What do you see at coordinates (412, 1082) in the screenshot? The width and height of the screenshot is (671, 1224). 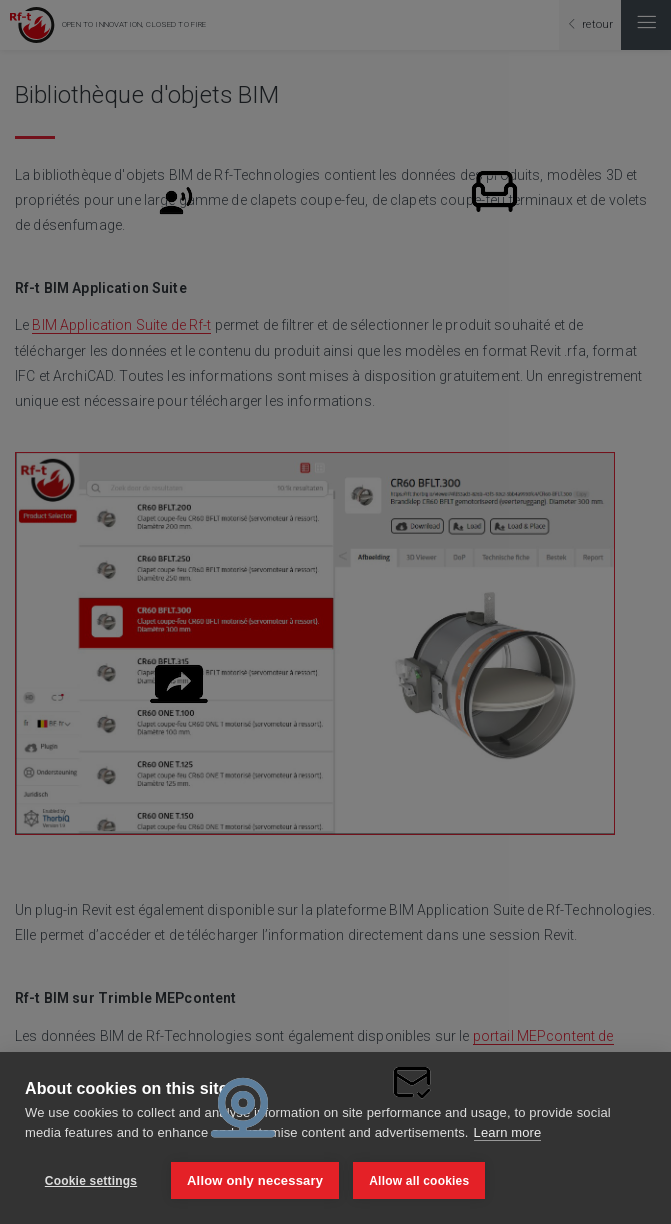 I see `email sent successfully` at bounding box center [412, 1082].